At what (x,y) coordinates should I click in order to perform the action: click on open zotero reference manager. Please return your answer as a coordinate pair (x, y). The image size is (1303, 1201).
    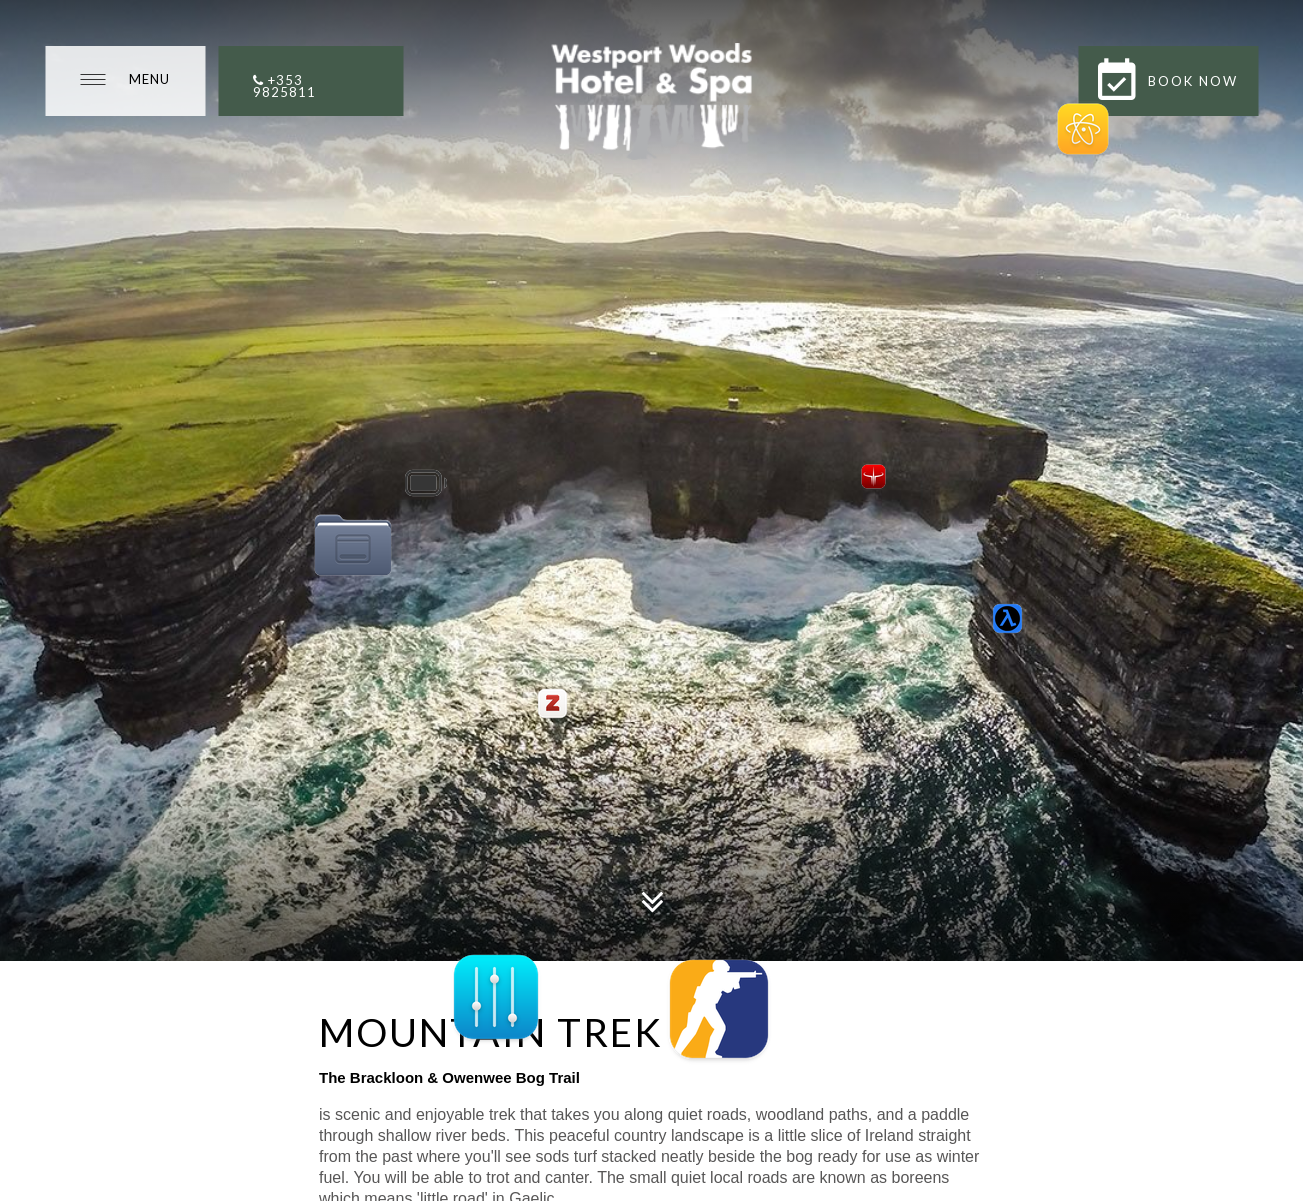
    Looking at the image, I should click on (552, 703).